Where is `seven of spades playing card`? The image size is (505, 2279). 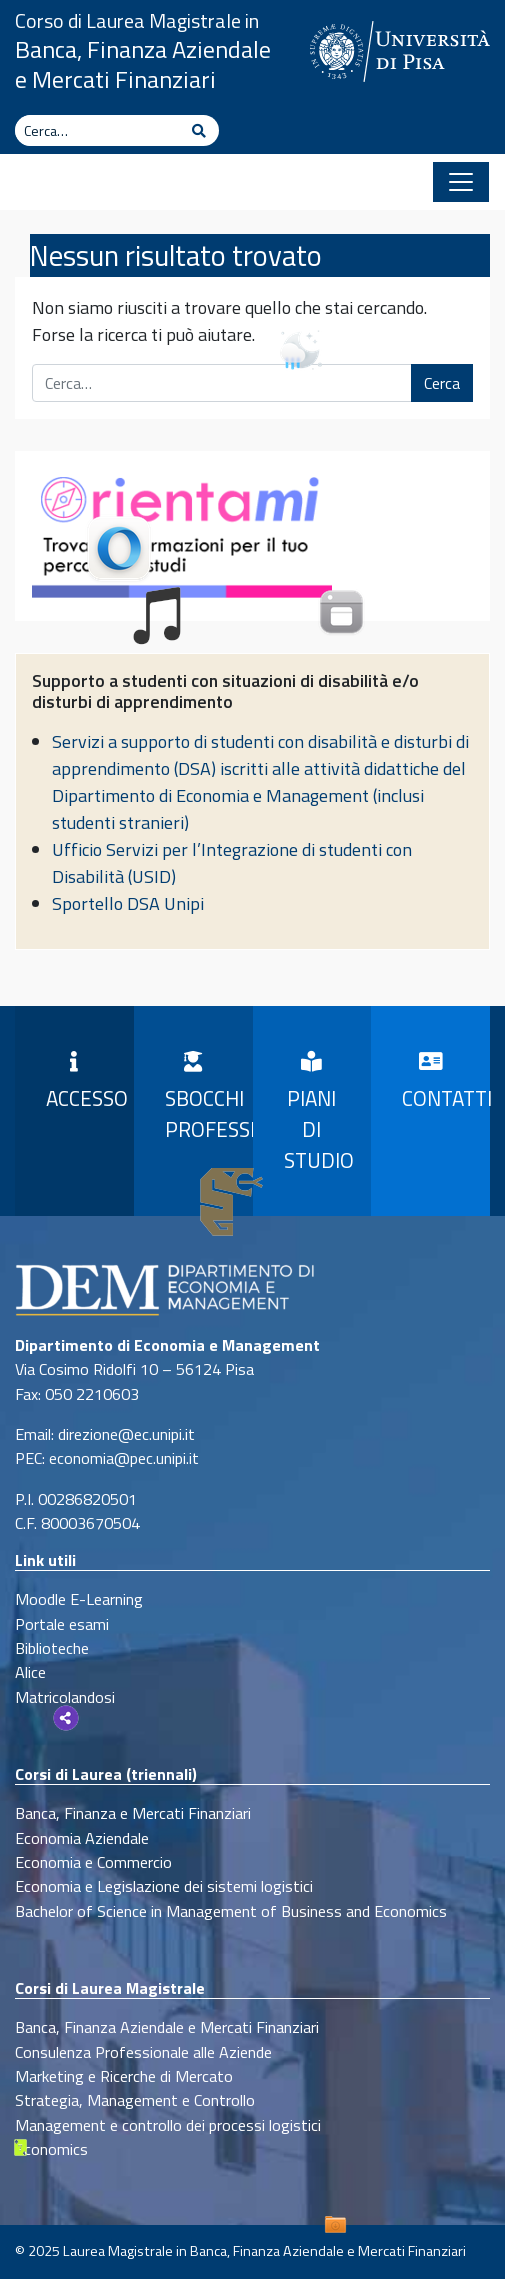 seven of spades playing card is located at coordinates (20, 2147).